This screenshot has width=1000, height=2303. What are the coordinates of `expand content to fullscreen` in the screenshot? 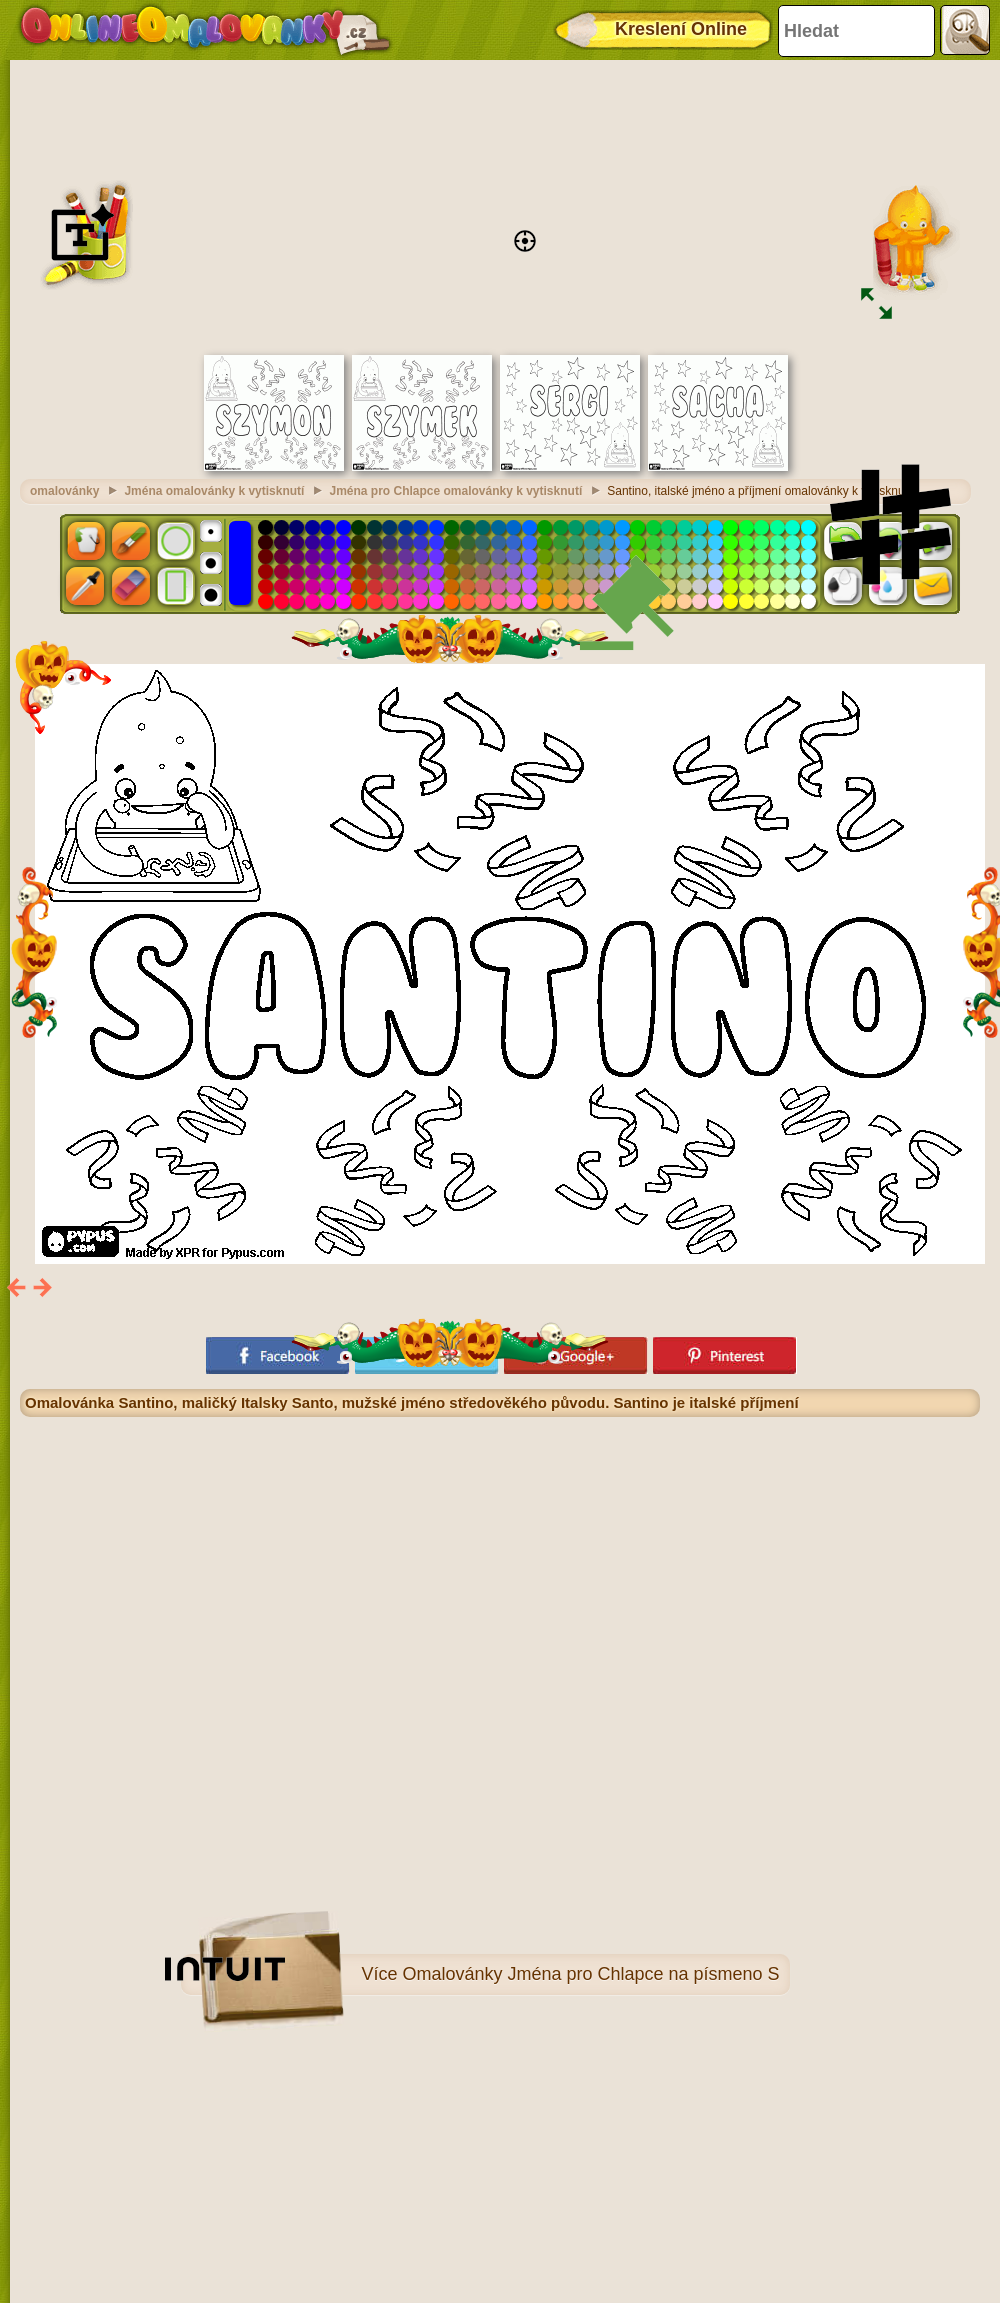 It's located at (876, 303).